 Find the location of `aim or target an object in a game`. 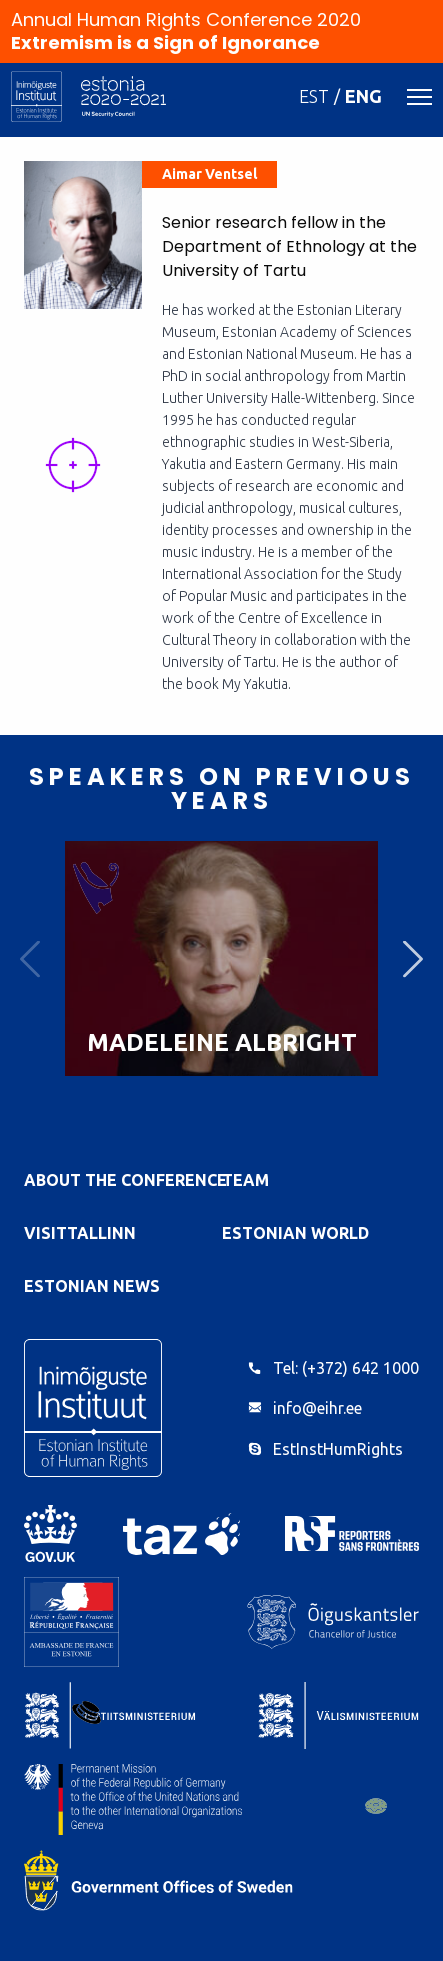

aim or target an object in a game is located at coordinates (73, 465).